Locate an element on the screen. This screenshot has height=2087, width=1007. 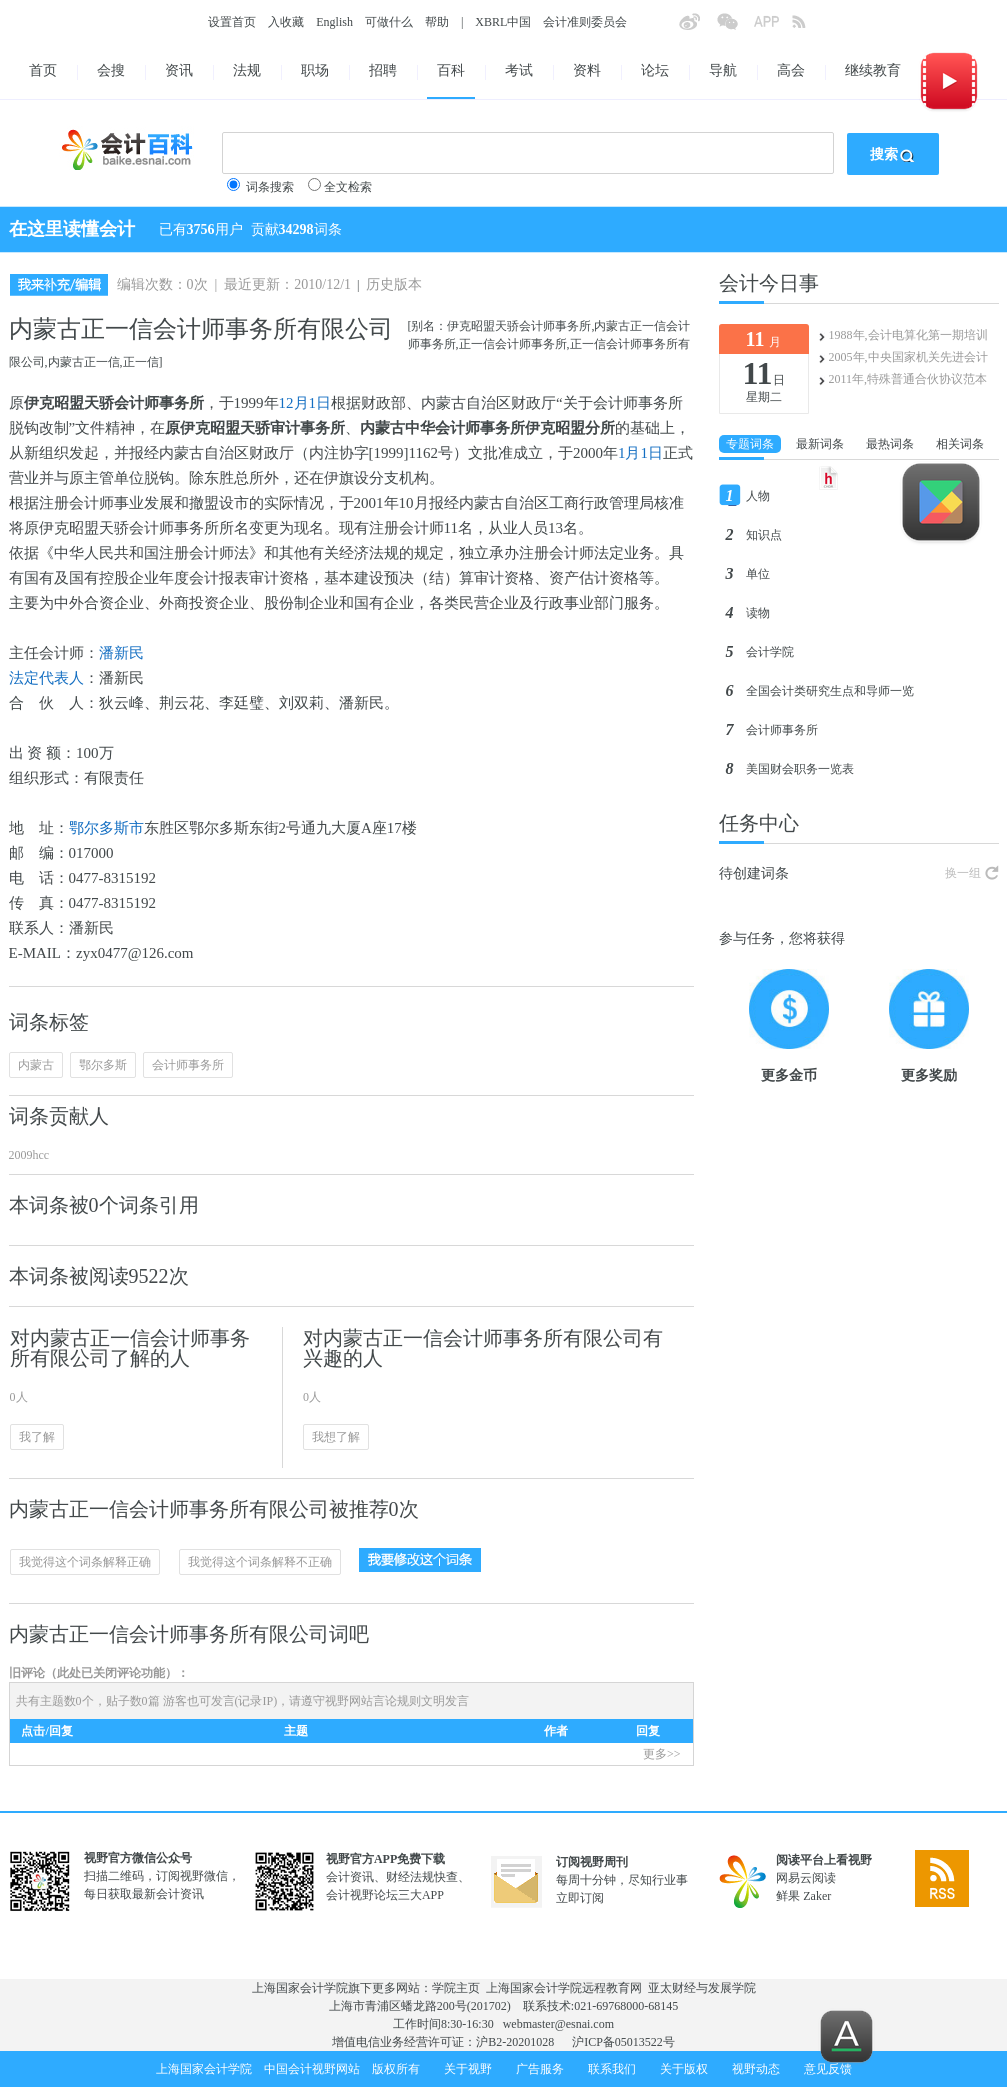
open the tangram app is located at coordinates (941, 502).